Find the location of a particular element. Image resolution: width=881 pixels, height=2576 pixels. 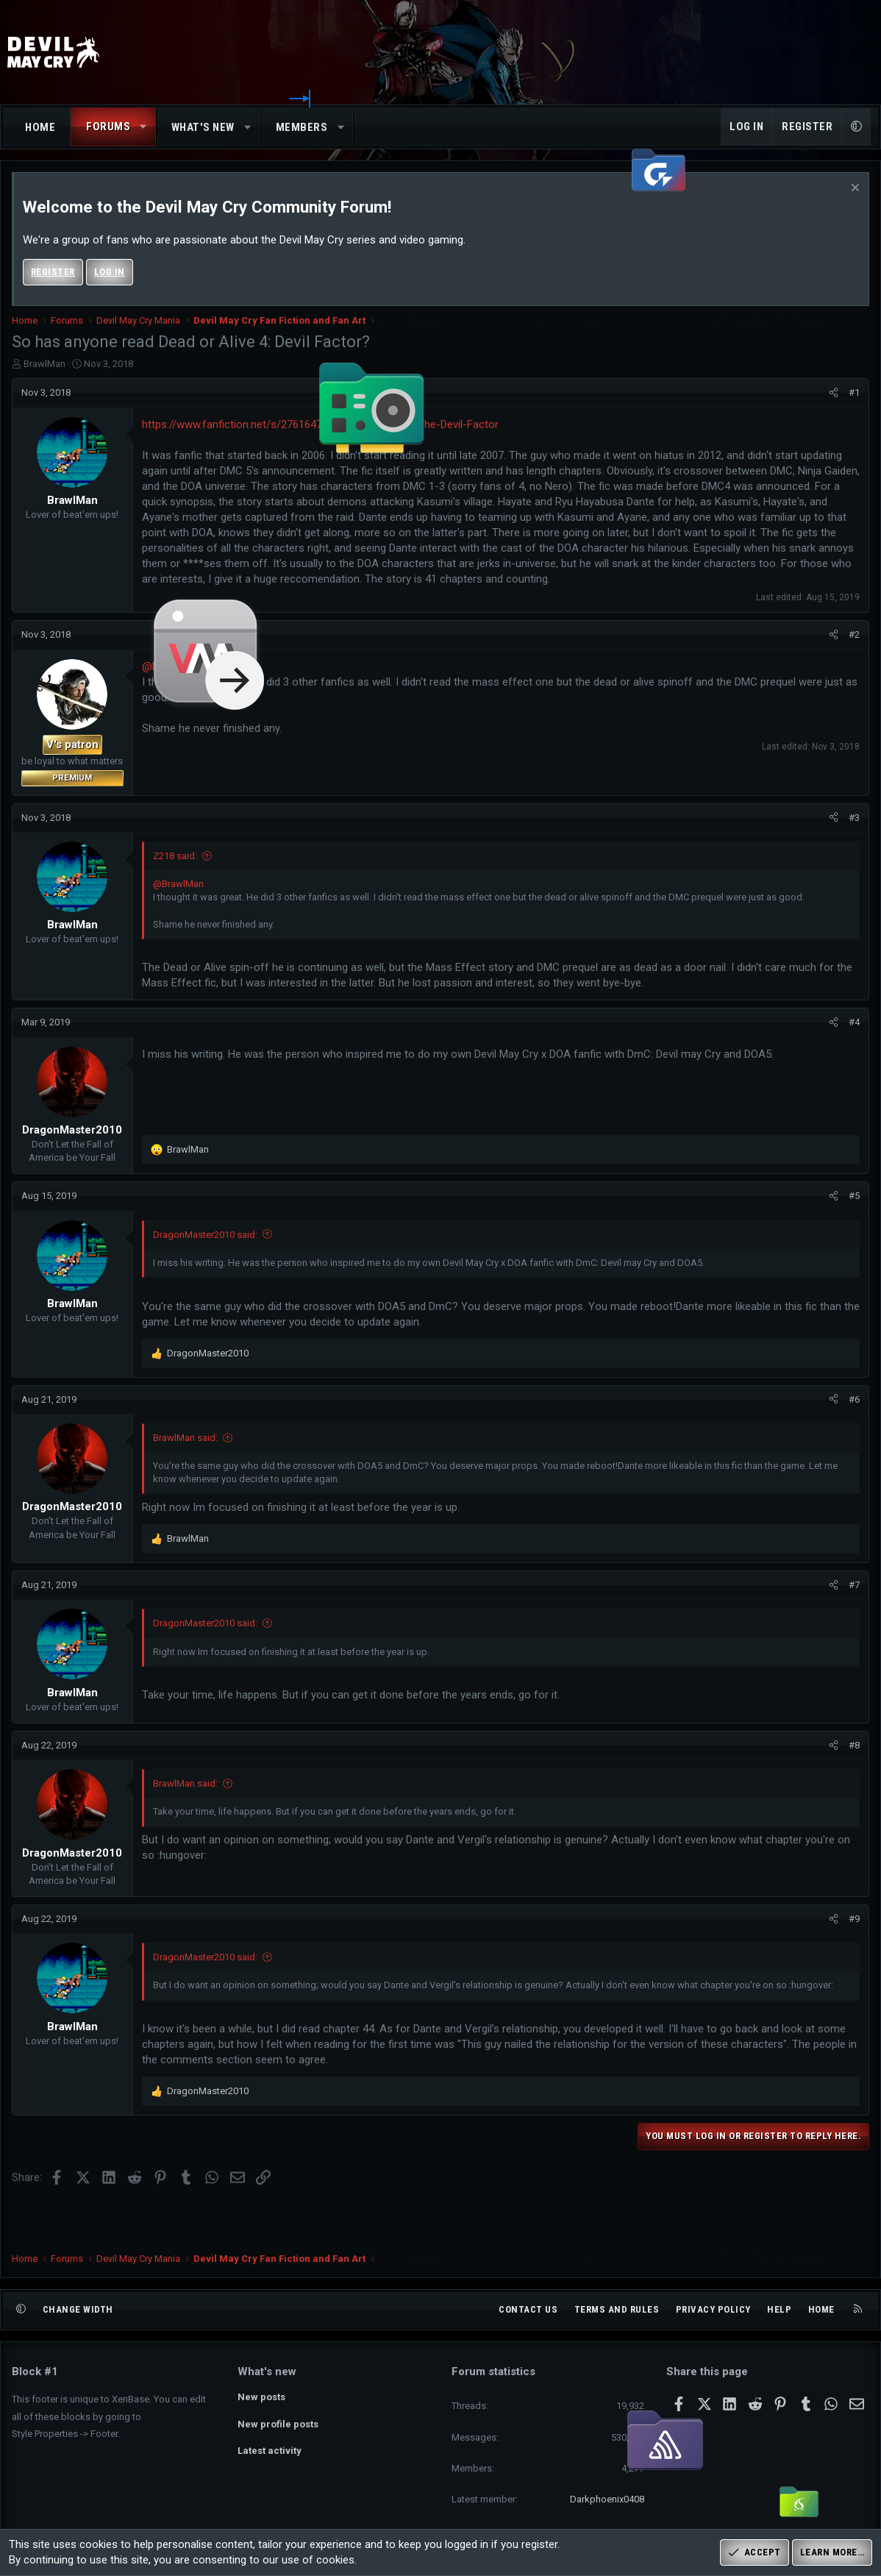

open gigabyte files or software folder is located at coordinates (658, 171).